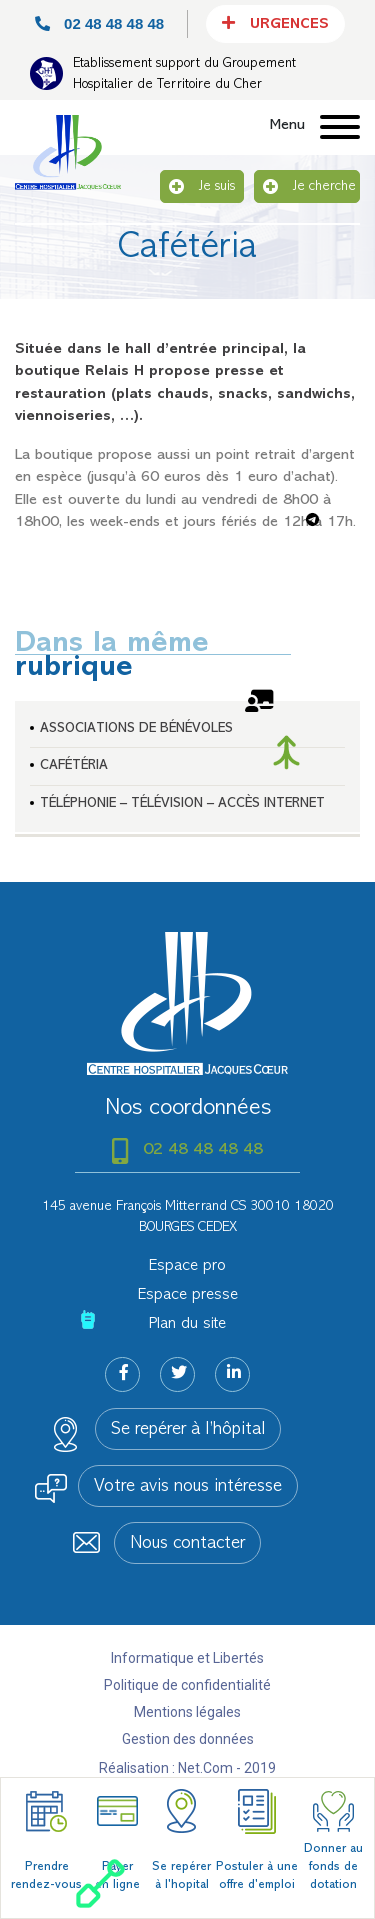 The height and width of the screenshot is (1919, 375). What do you see at coordinates (312, 519) in the screenshot?
I see `open telegram messaging app` at bounding box center [312, 519].